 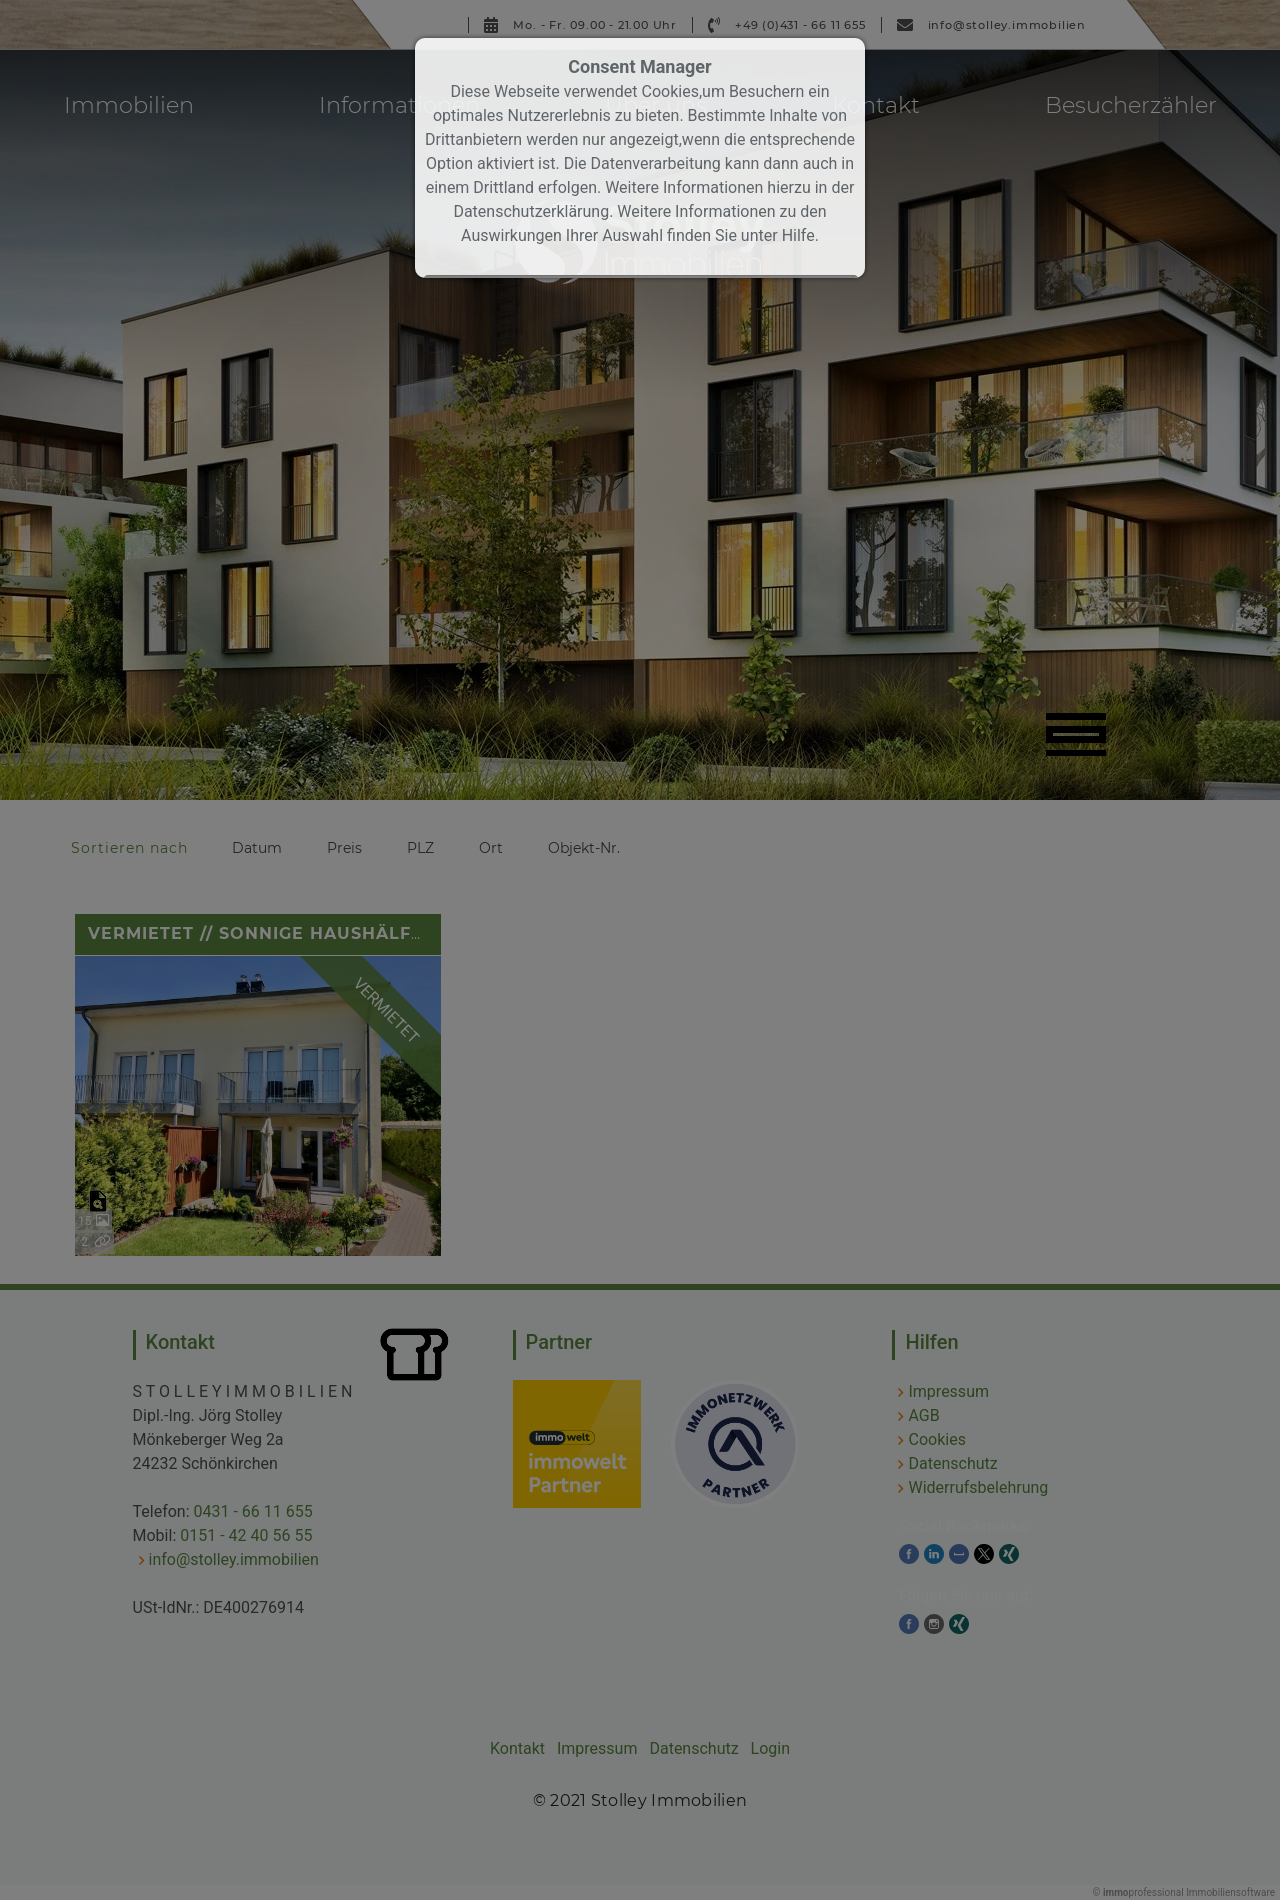 What do you see at coordinates (98, 1201) in the screenshot?
I see `search within document` at bounding box center [98, 1201].